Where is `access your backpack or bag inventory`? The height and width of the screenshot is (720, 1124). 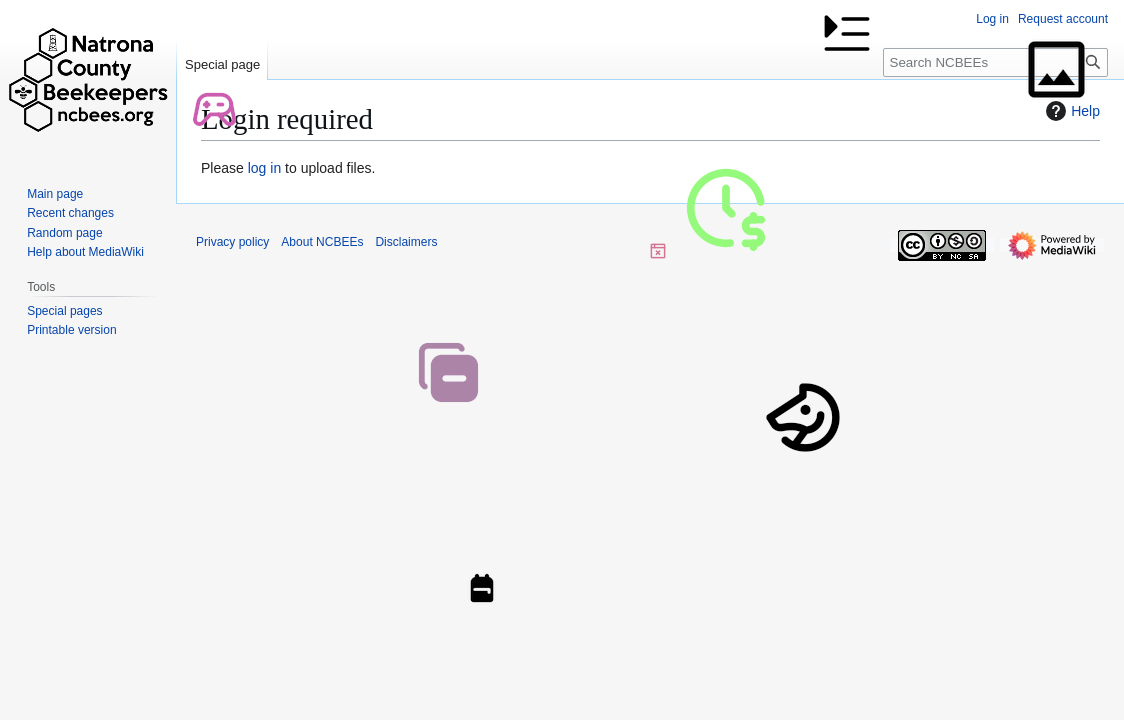 access your backpack or bag inventory is located at coordinates (482, 588).